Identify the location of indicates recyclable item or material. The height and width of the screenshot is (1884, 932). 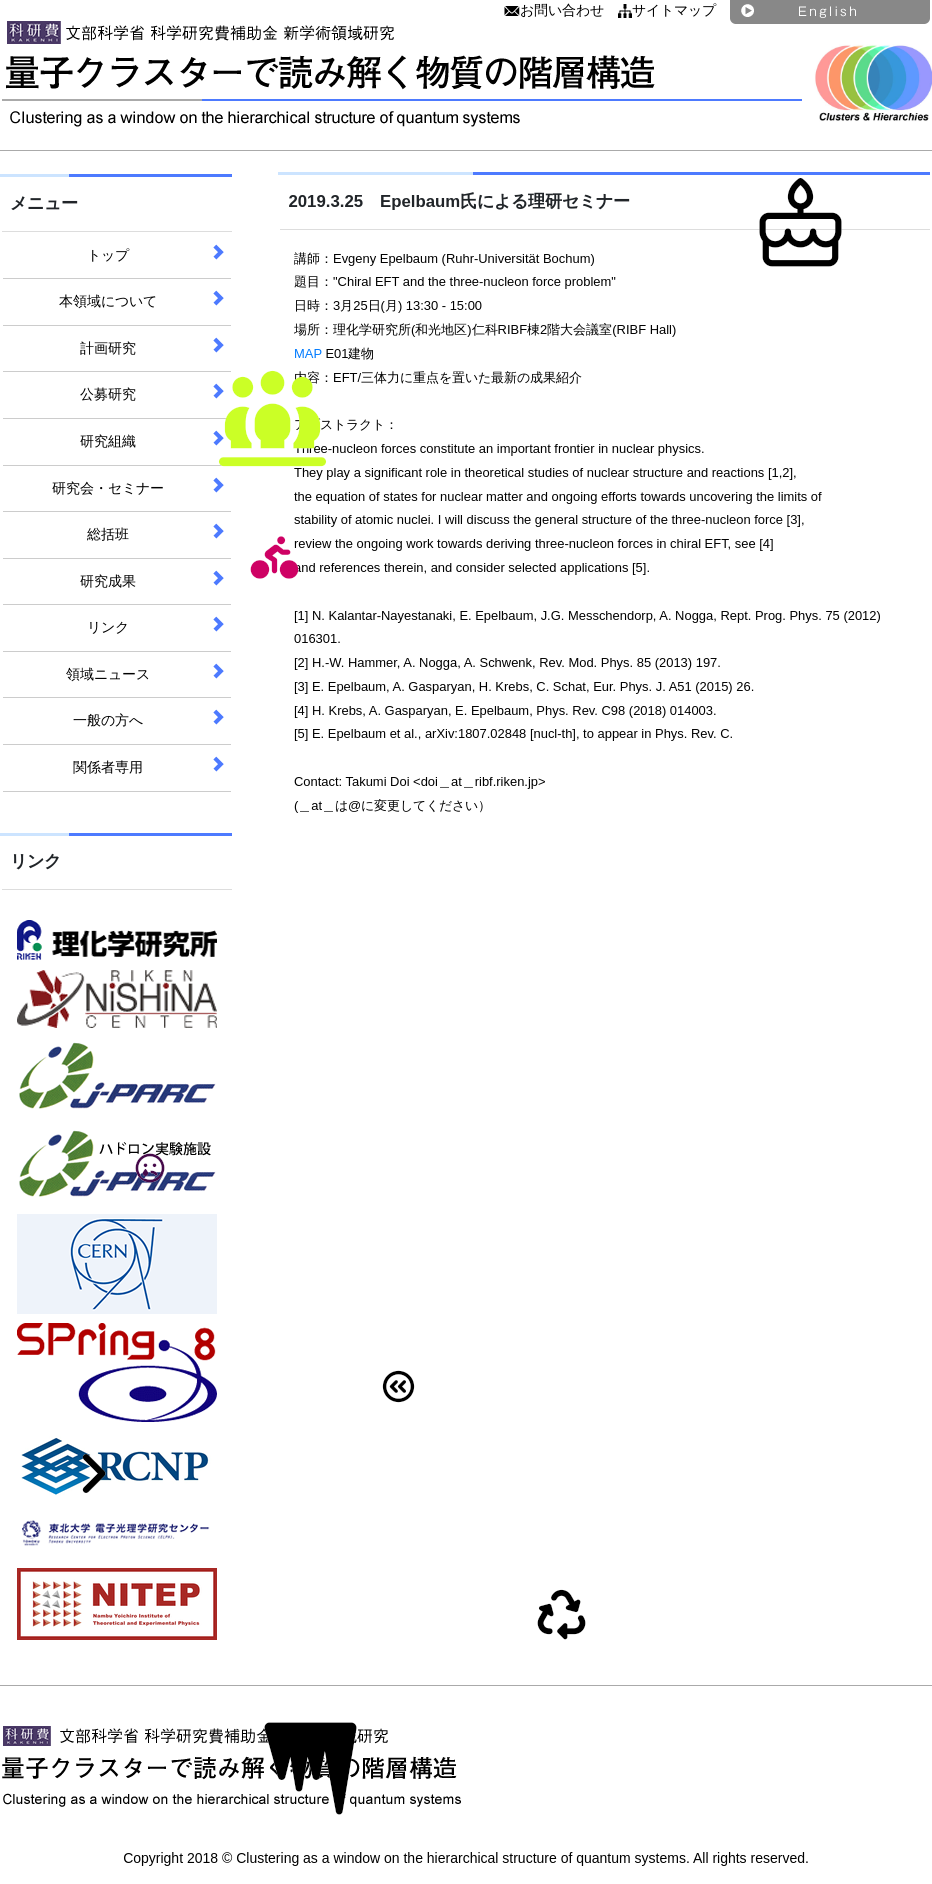
(561, 1613).